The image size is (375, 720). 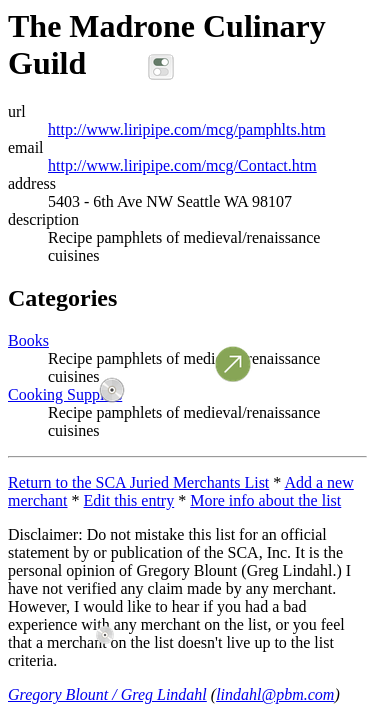 I want to click on indicates a symbolic link or shortcut to another file, so click(x=233, y=364).